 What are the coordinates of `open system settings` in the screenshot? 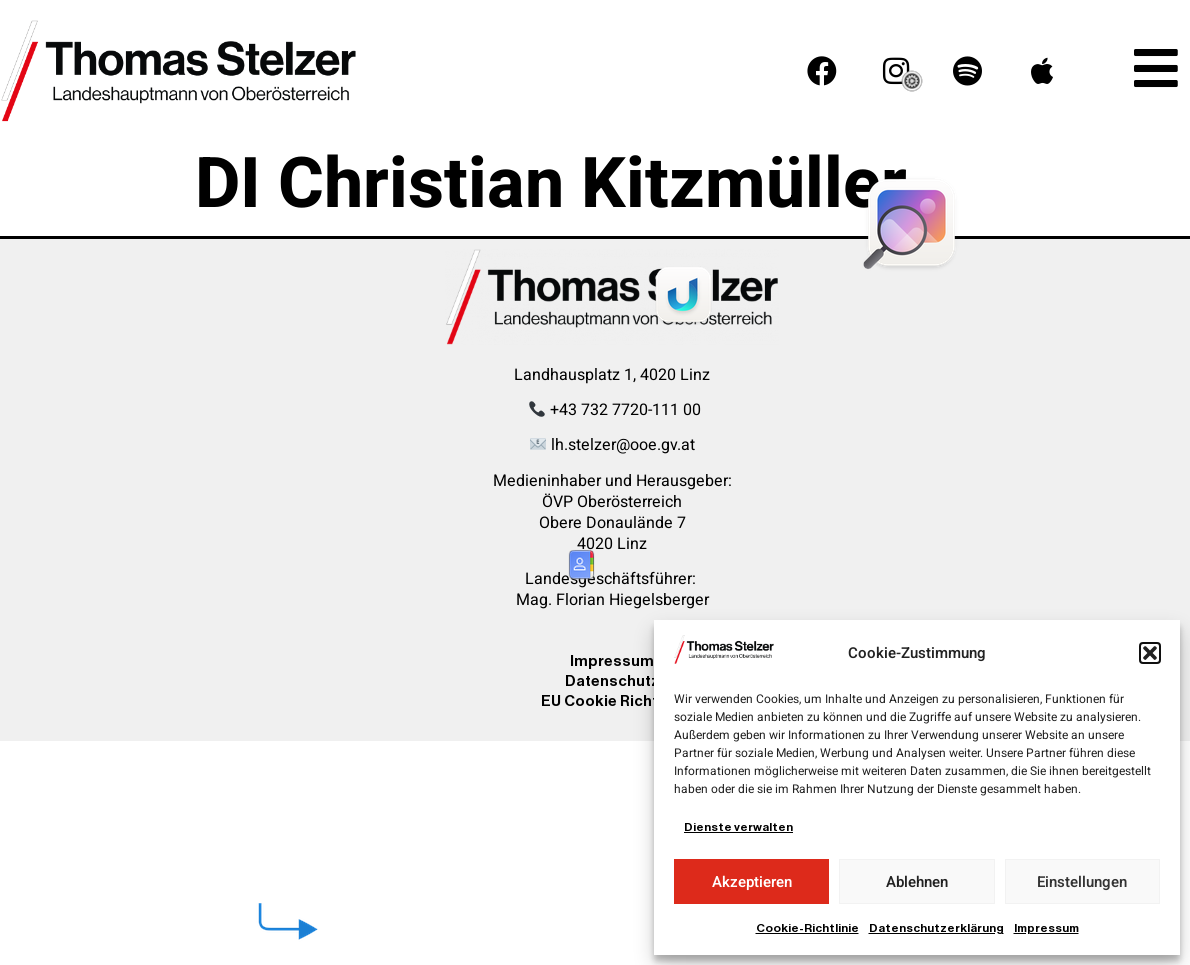 It's located at (912, 81).